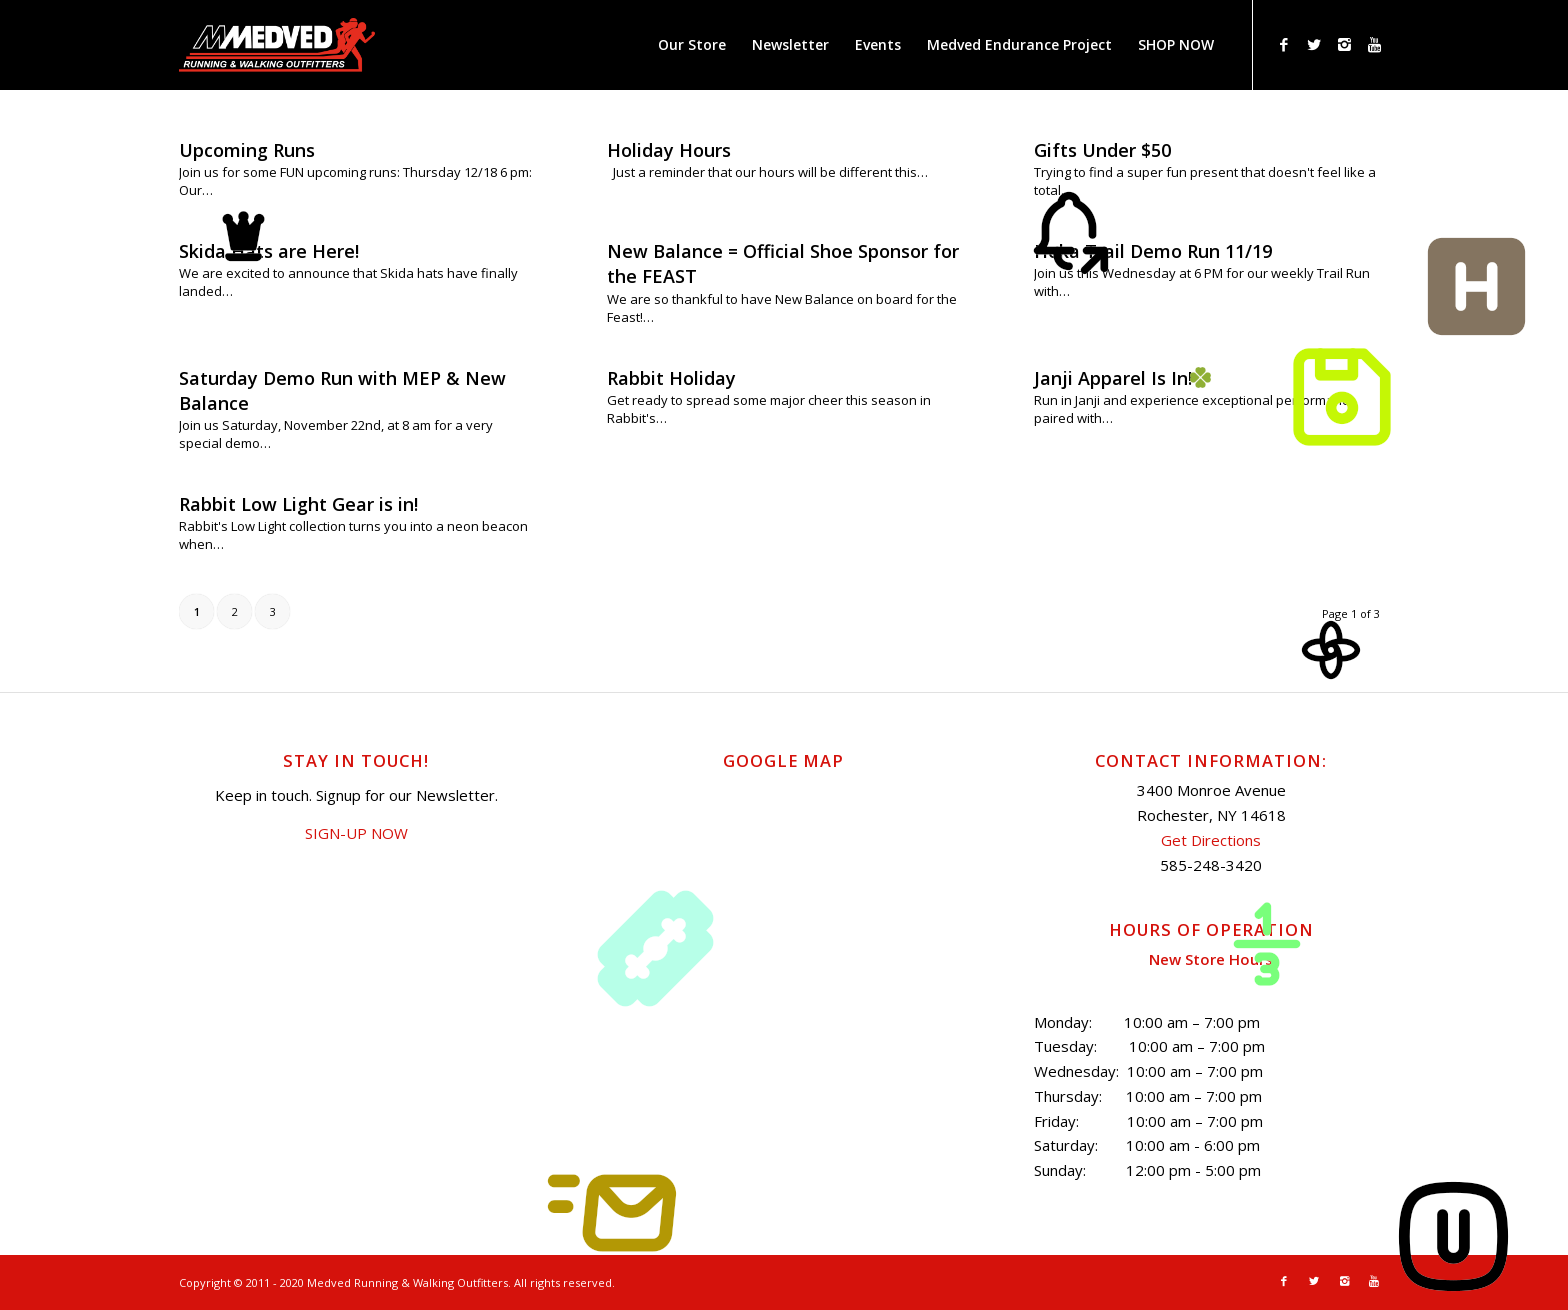 The height and width of the screenshot is (1310, 1568). Describe the element at coordinates (1331, 650) in the screenshot. I see `supernova app or service branding` at that location.